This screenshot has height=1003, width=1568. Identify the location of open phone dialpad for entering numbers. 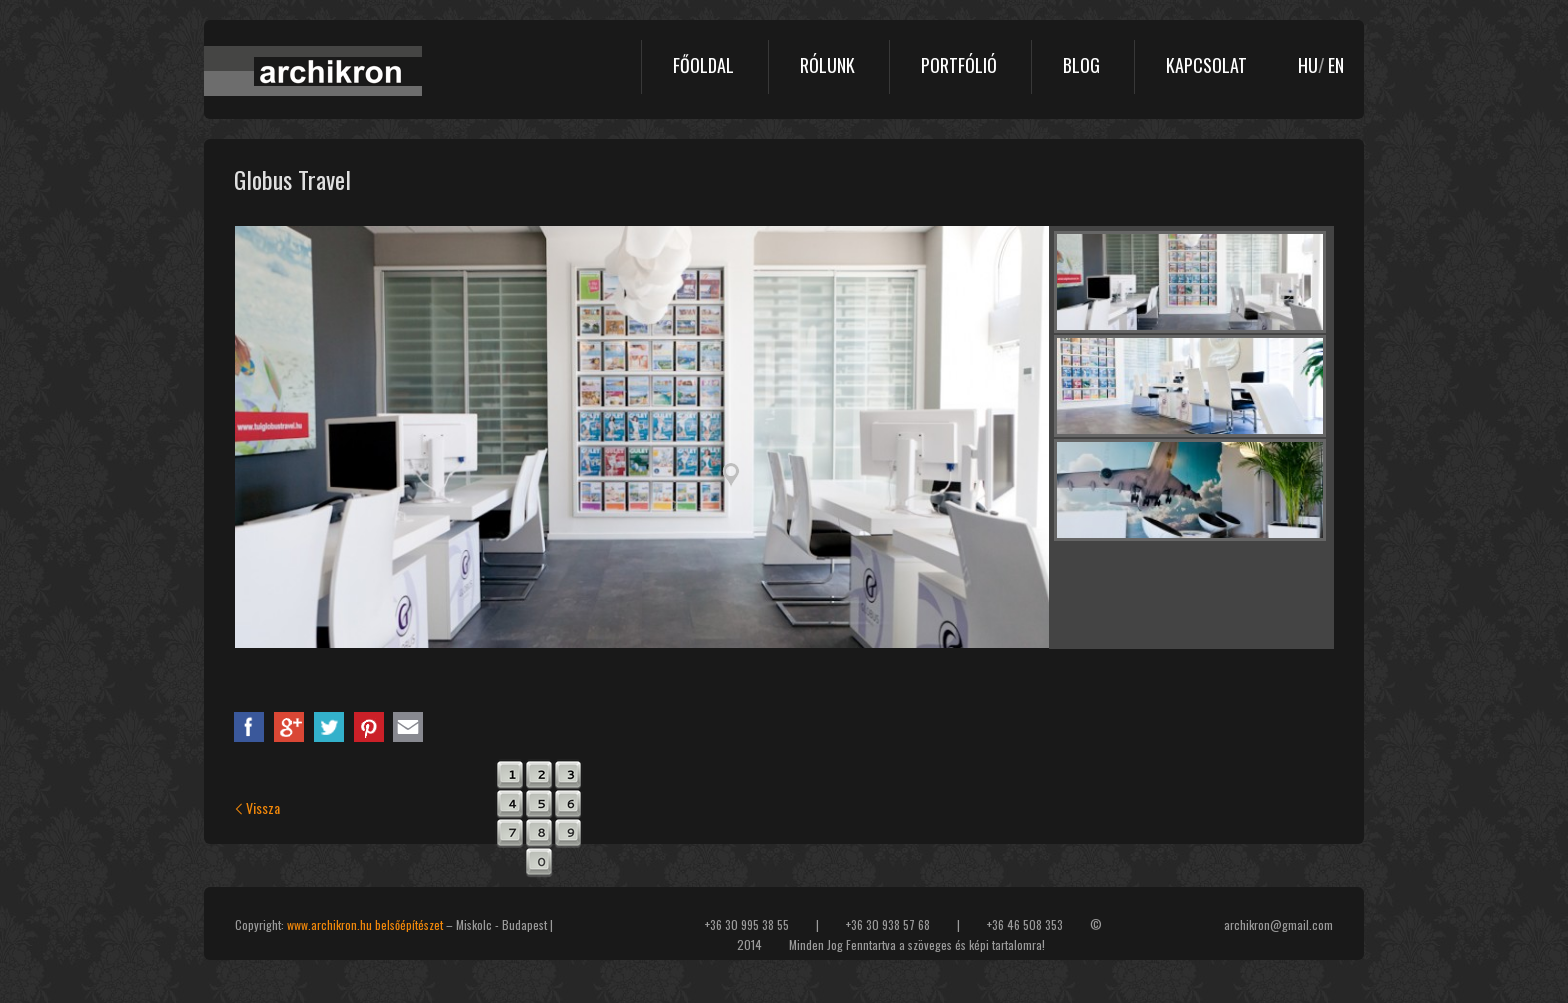
(539, 818).